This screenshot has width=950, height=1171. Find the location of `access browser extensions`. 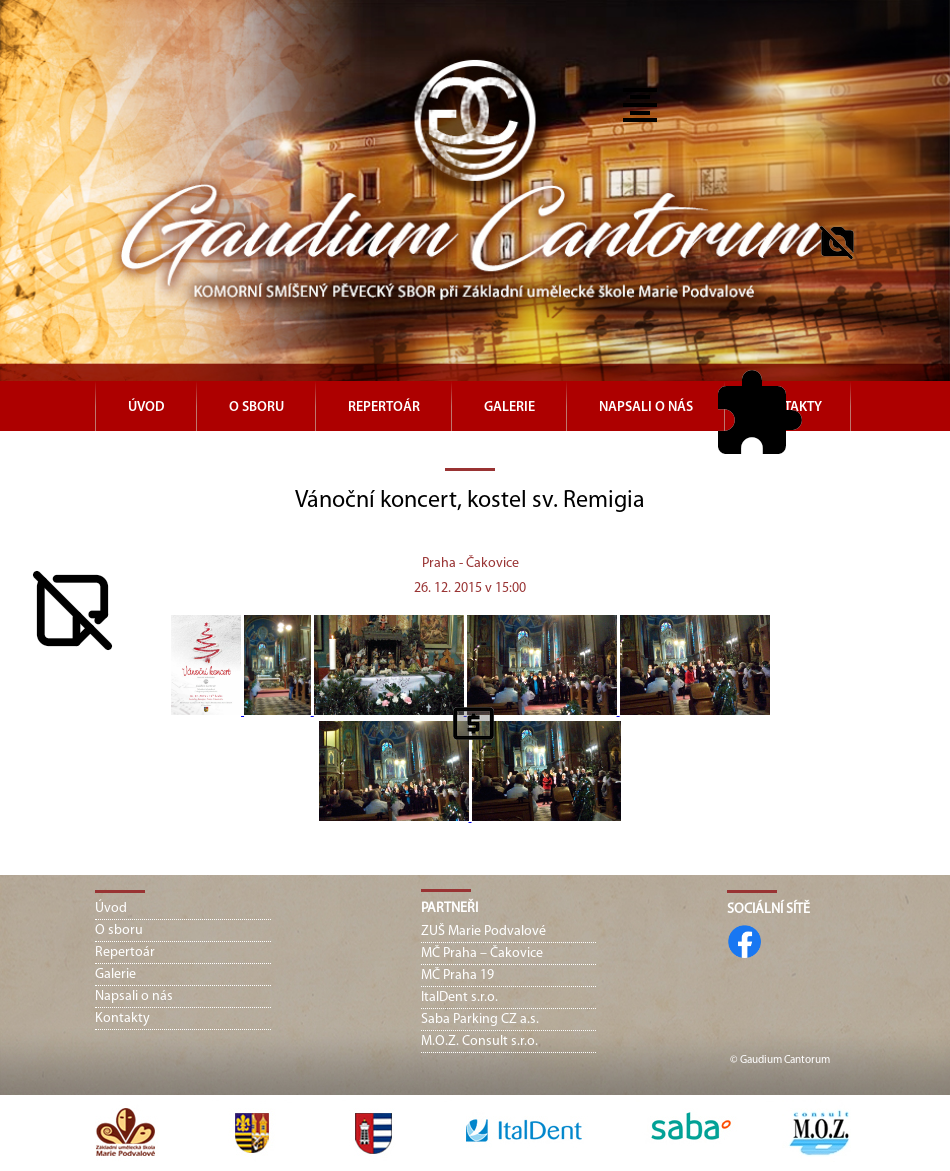

access browser extensions is located at coordinates (758, 414).